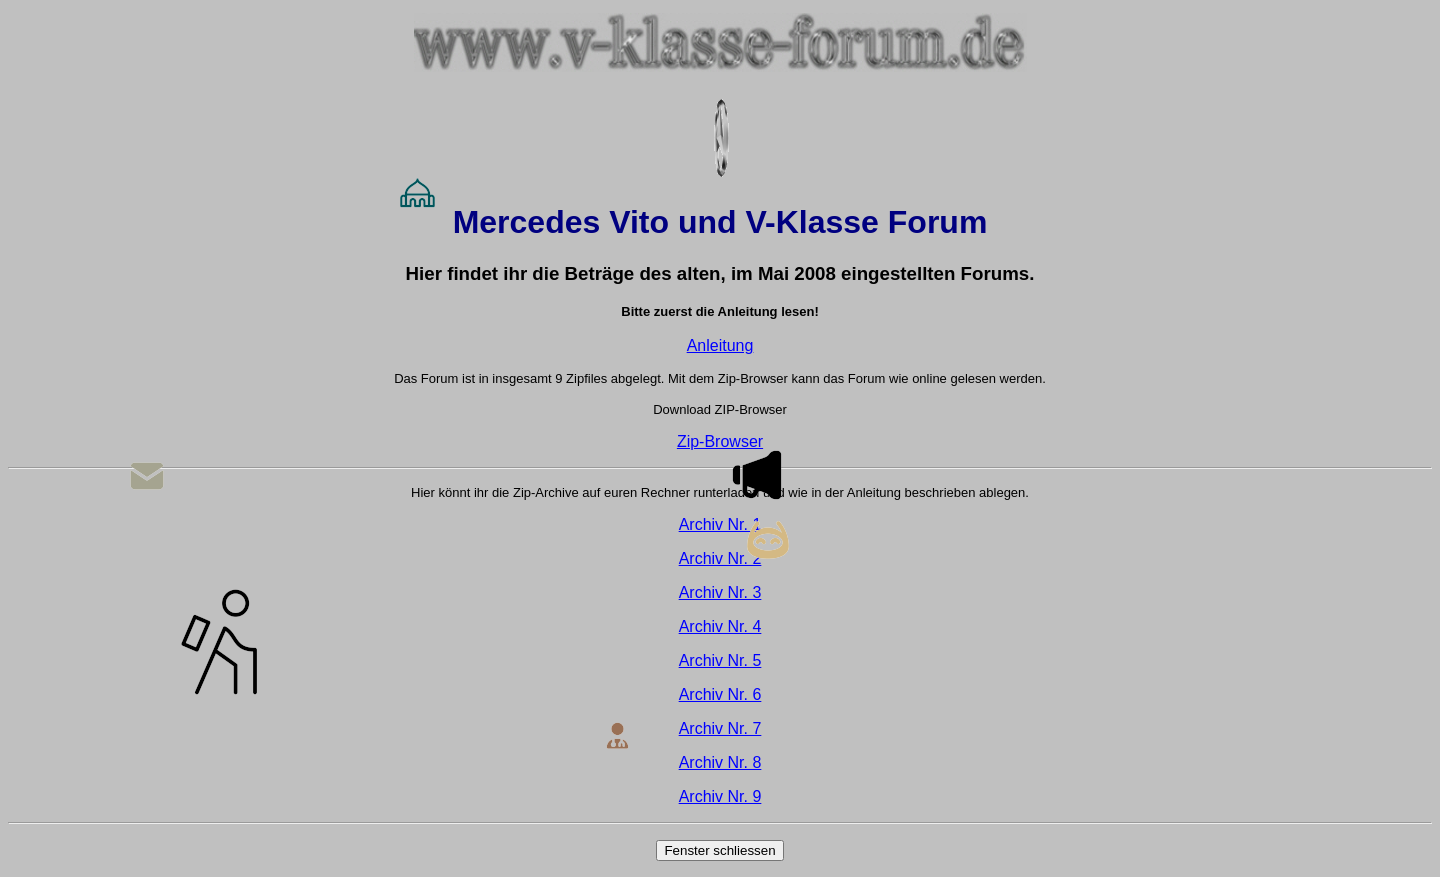  What do you see at coordinates (768, 540) in the screenshot?
I see `indicates a bot account or automated user` at bounding box center [768, 540].